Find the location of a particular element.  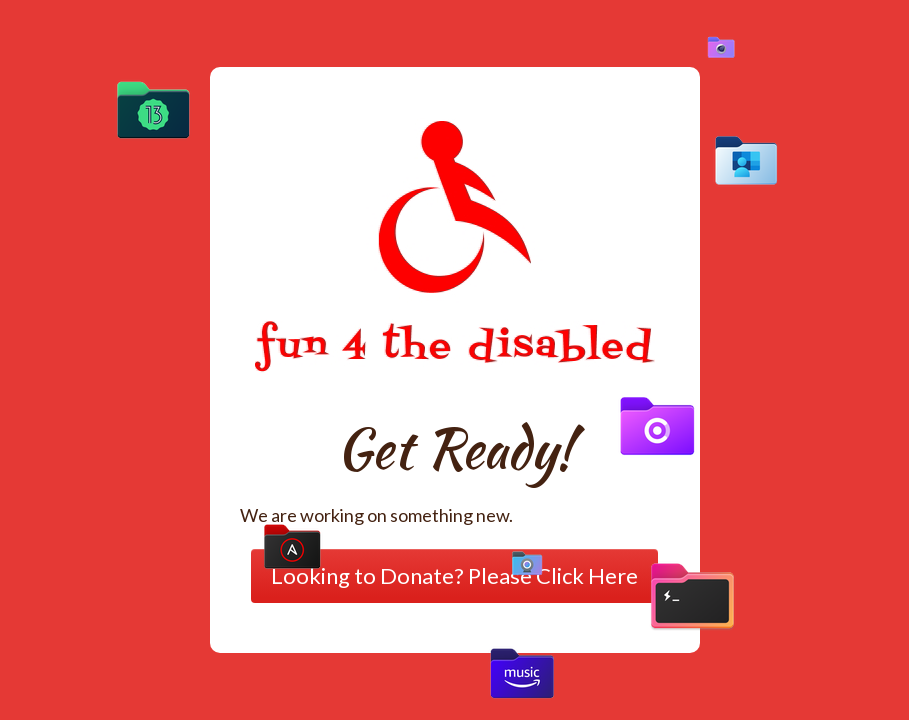

folder containing ansible automation files is located at coordinates (292, 548).